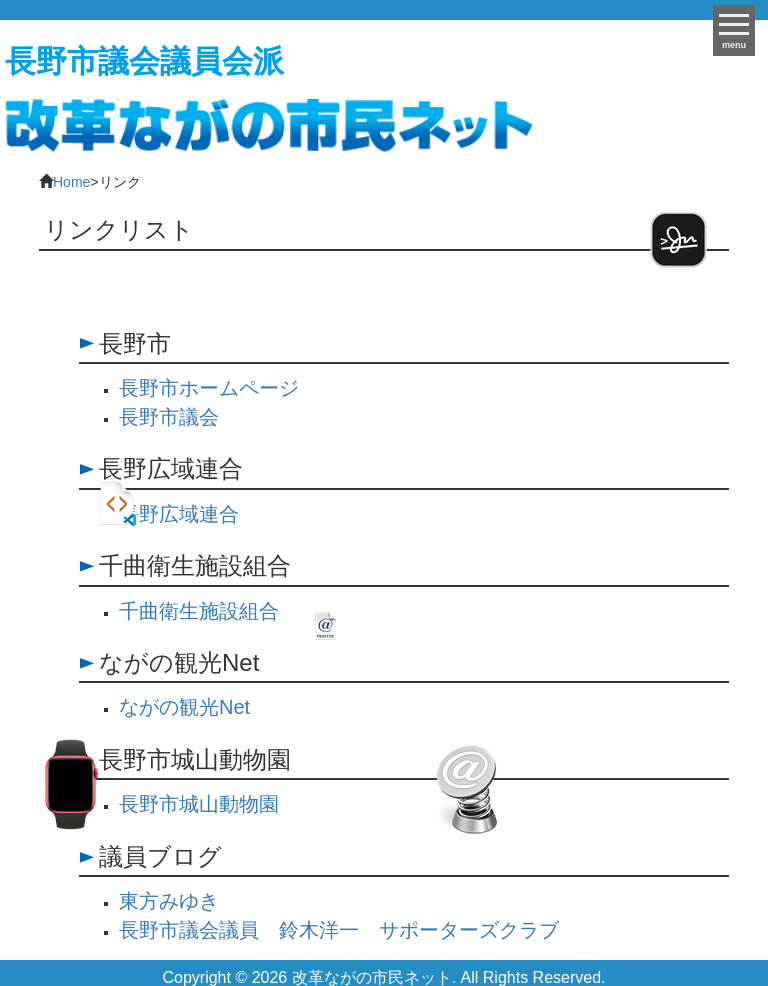  I want to click on open a web link or URL, so click(471, 790).